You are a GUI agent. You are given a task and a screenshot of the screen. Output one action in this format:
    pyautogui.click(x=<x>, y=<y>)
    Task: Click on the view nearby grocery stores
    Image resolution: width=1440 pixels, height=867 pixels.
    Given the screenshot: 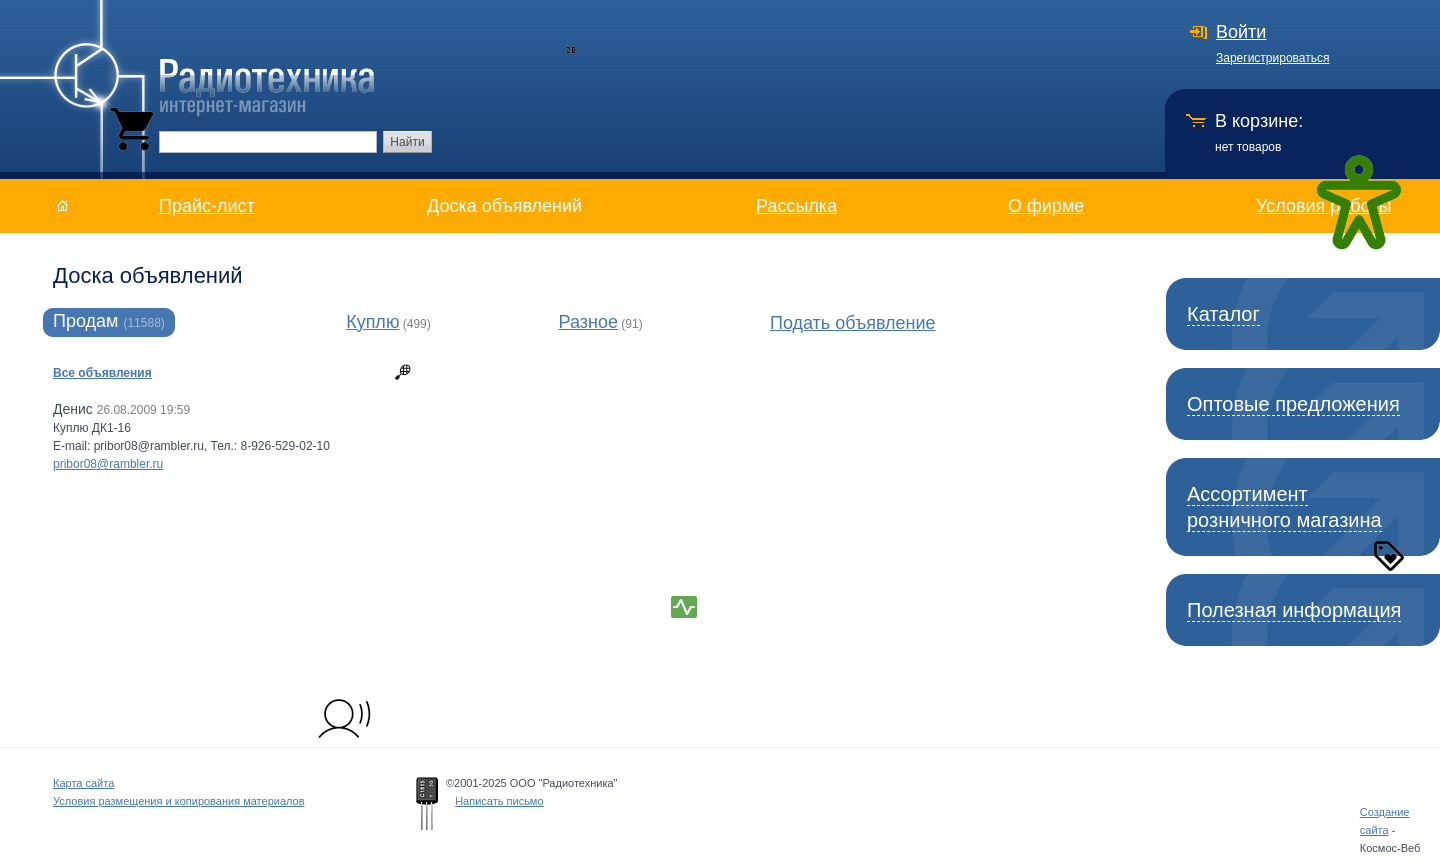 What is the action you would take?
    pyautogui.click(x=134, y=129)
    